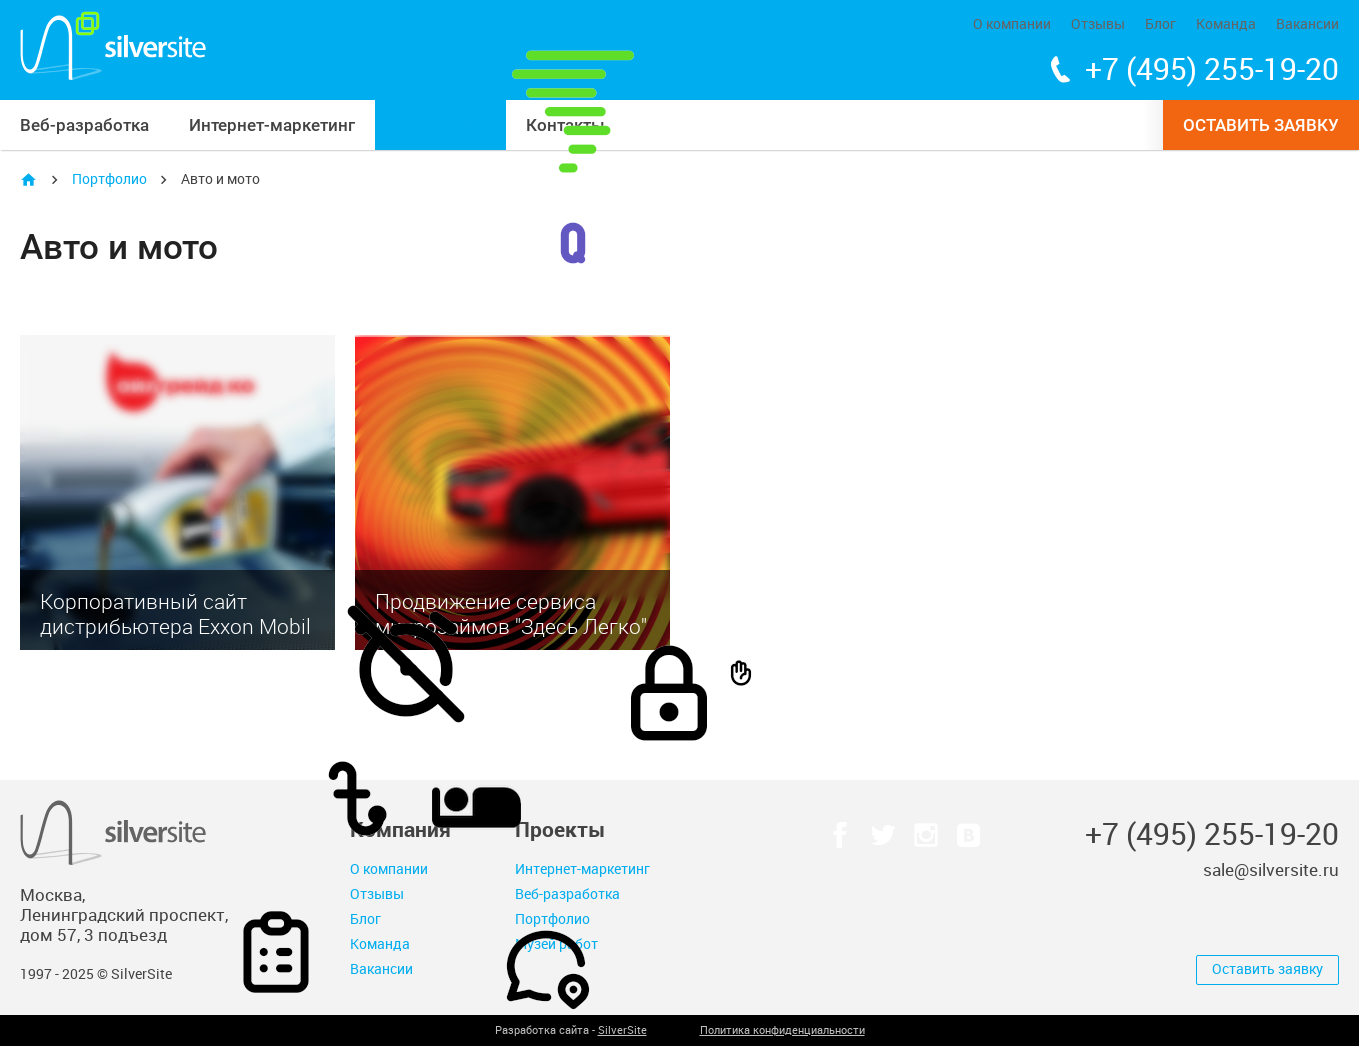 The height and width of the screenshot is (1046, 1359). I want to click on stop or pause an action, so click(741, 673).